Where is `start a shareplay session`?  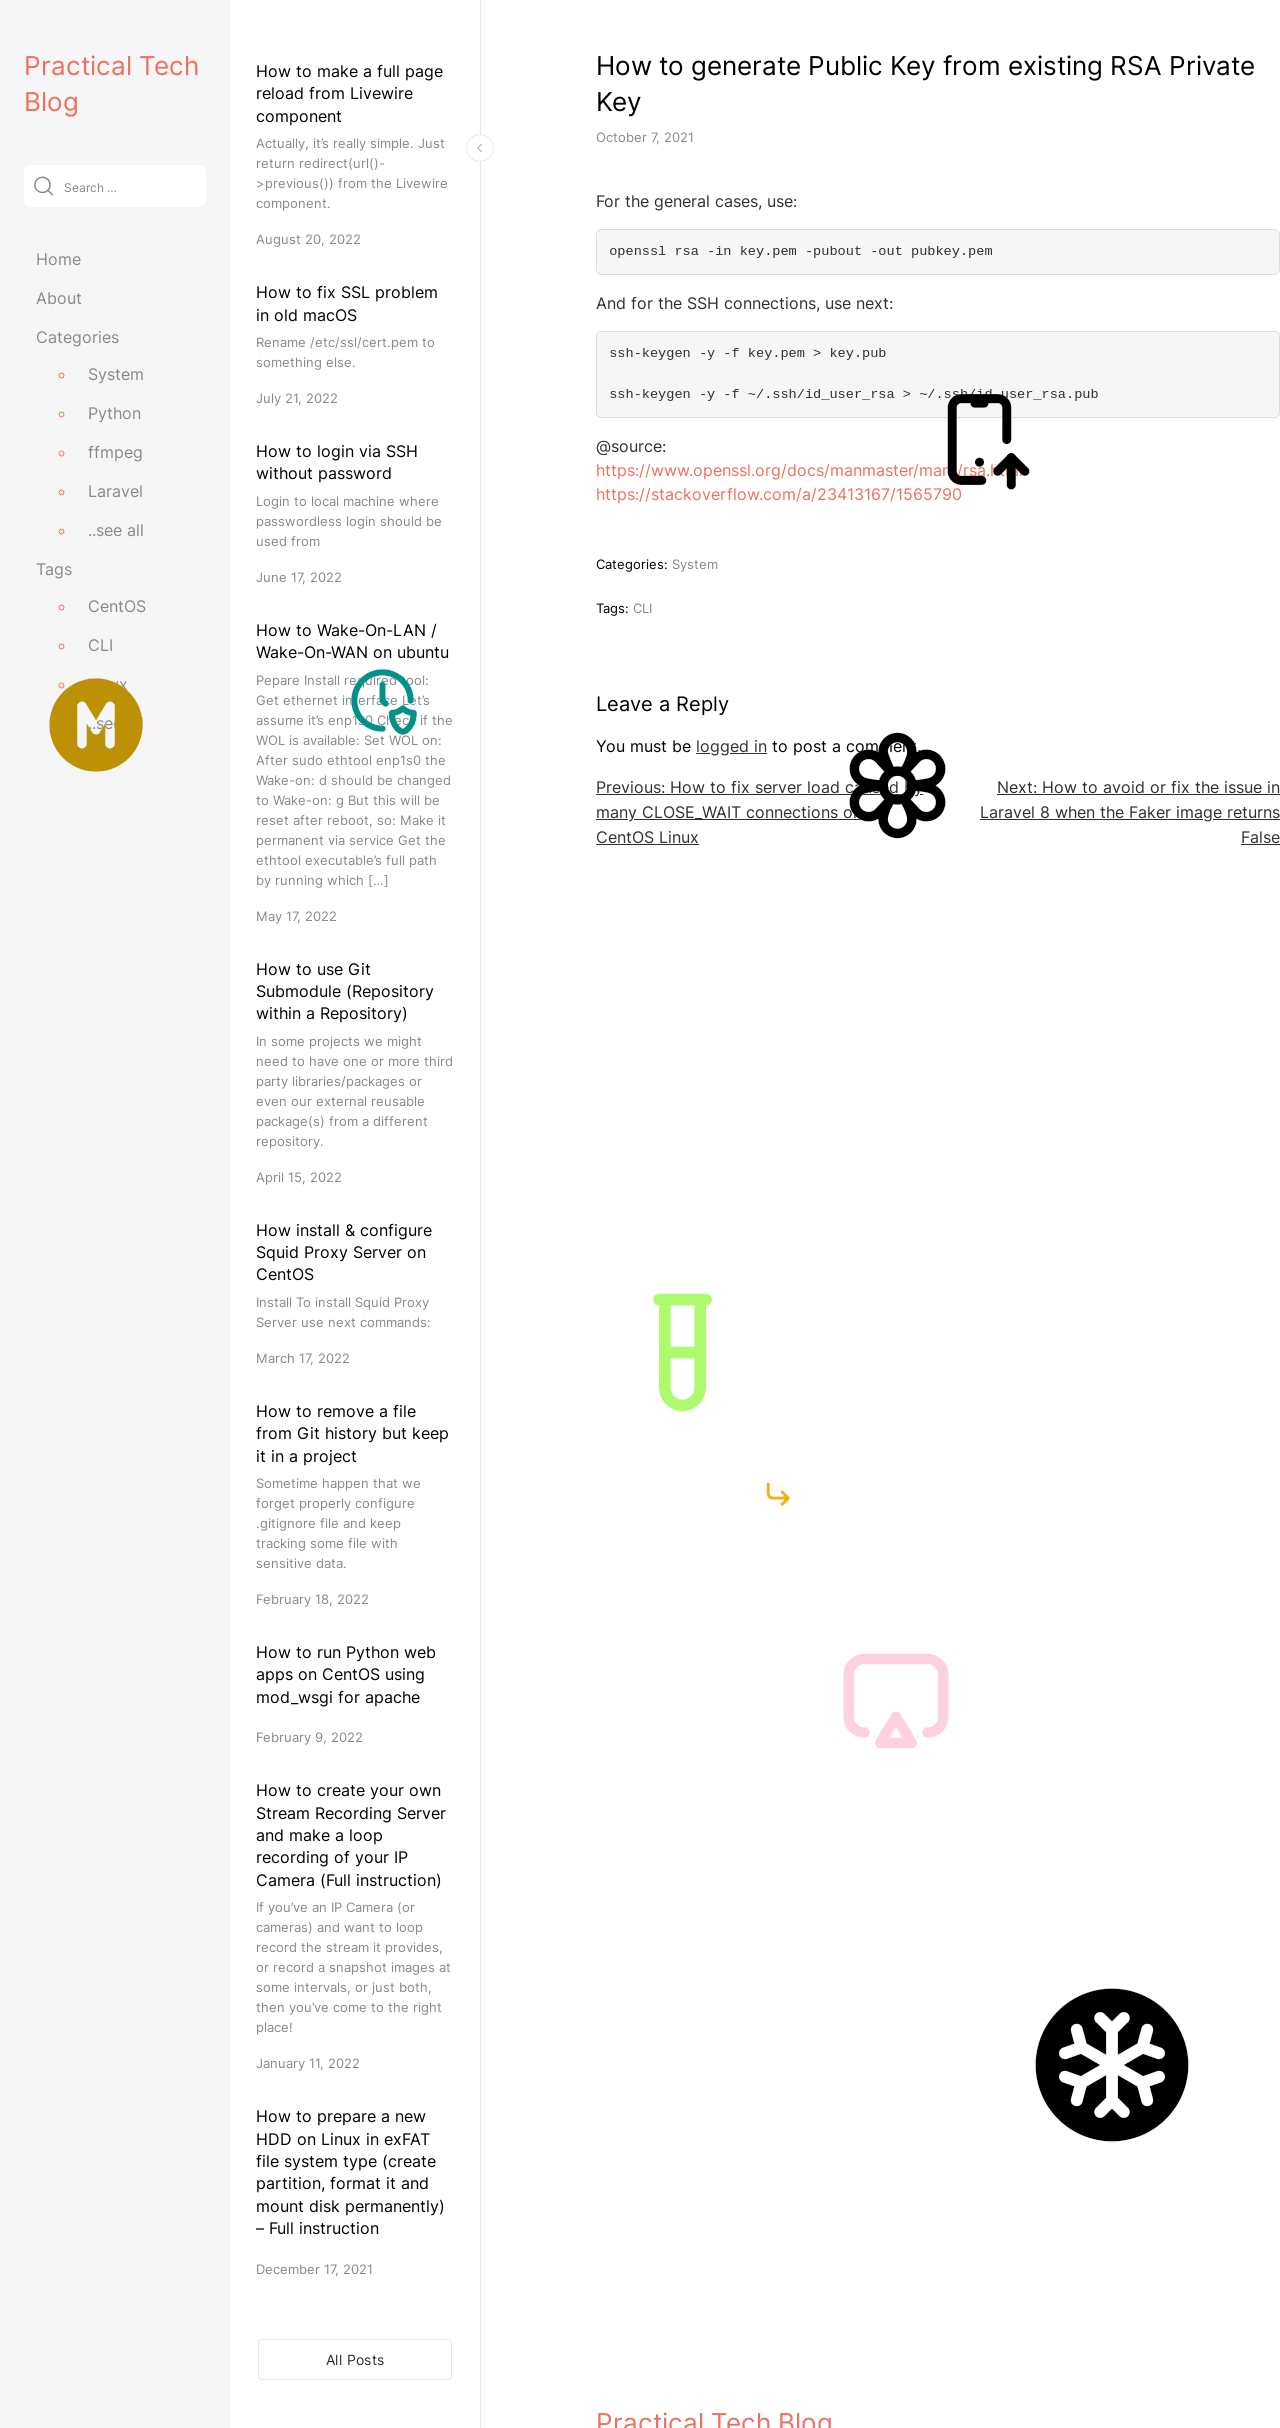 start a shareplay session is located at coordinates (896, 1701).